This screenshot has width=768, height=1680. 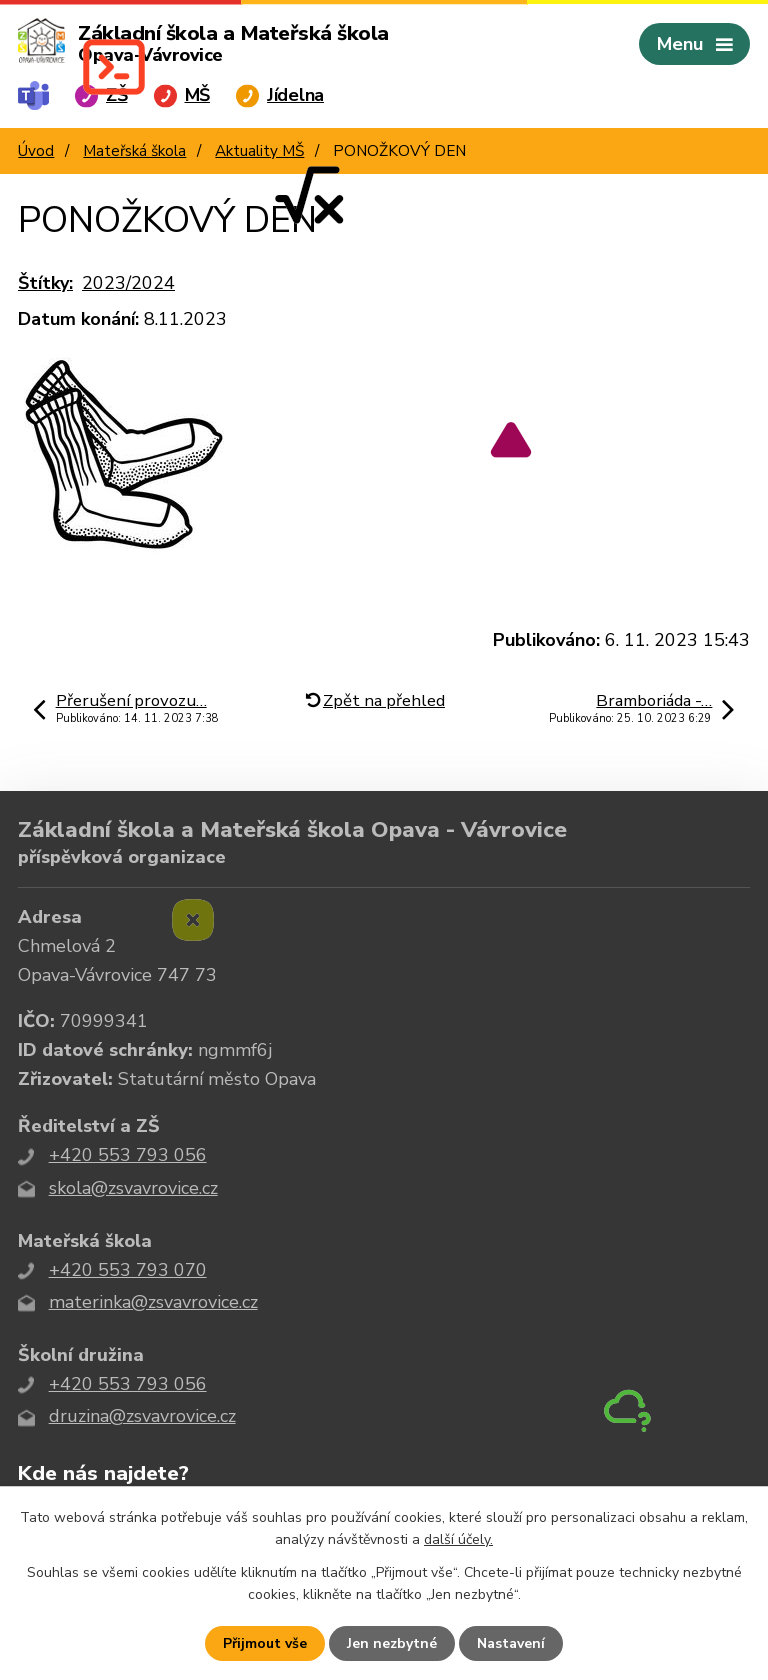 I want to click on cloud storage help or support, so click(x=628, y=1407).